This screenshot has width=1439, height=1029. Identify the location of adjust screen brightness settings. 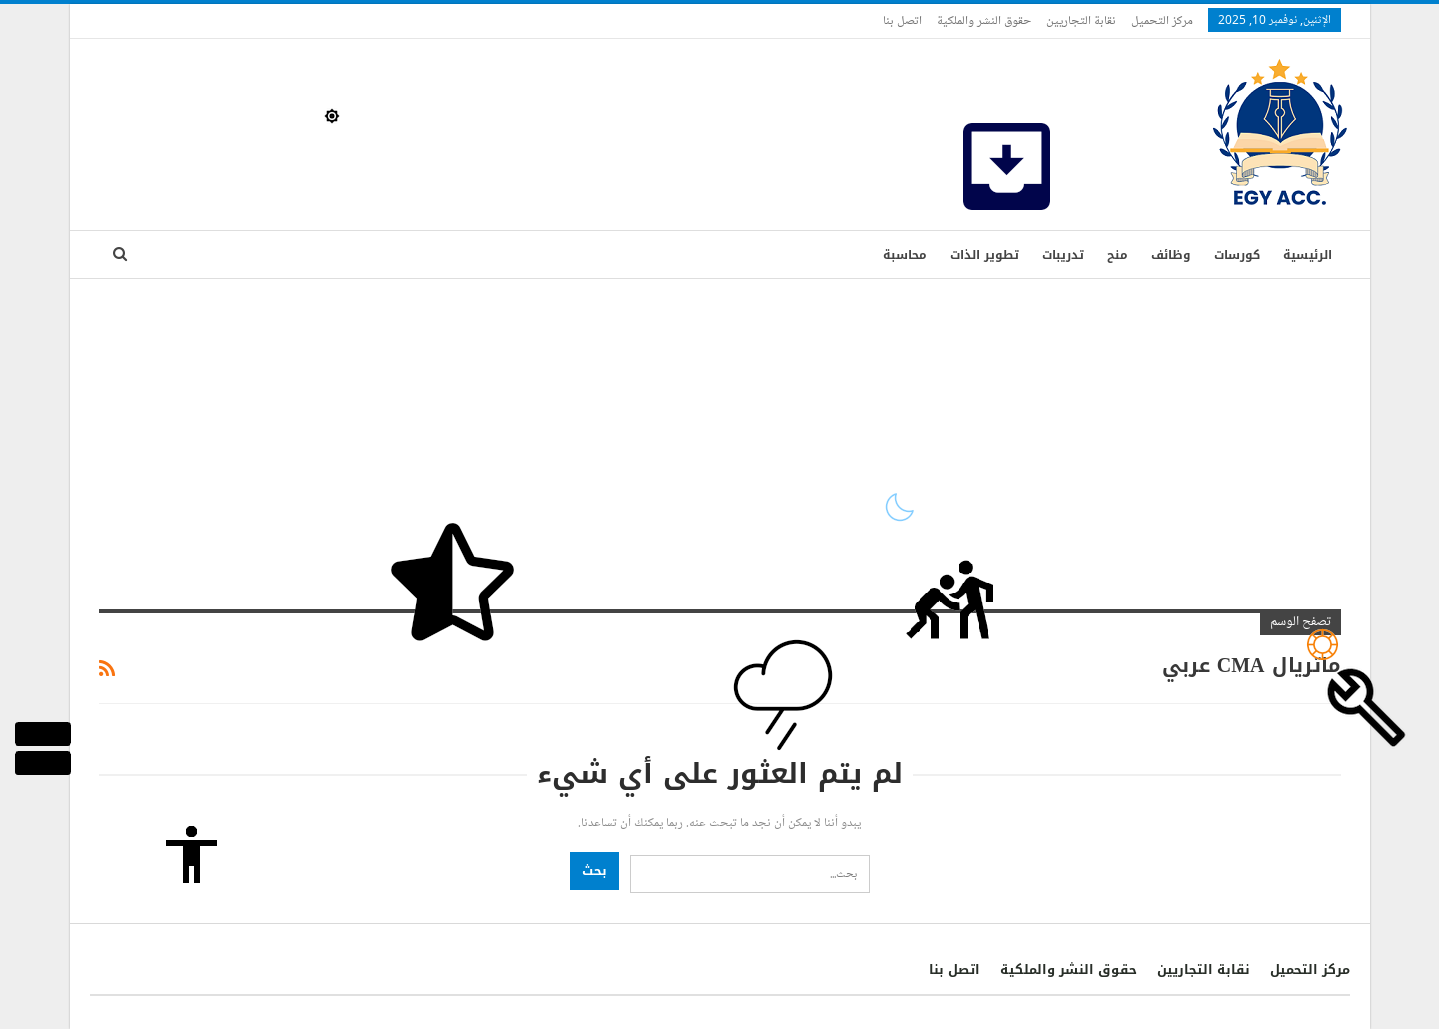
(332, 116).